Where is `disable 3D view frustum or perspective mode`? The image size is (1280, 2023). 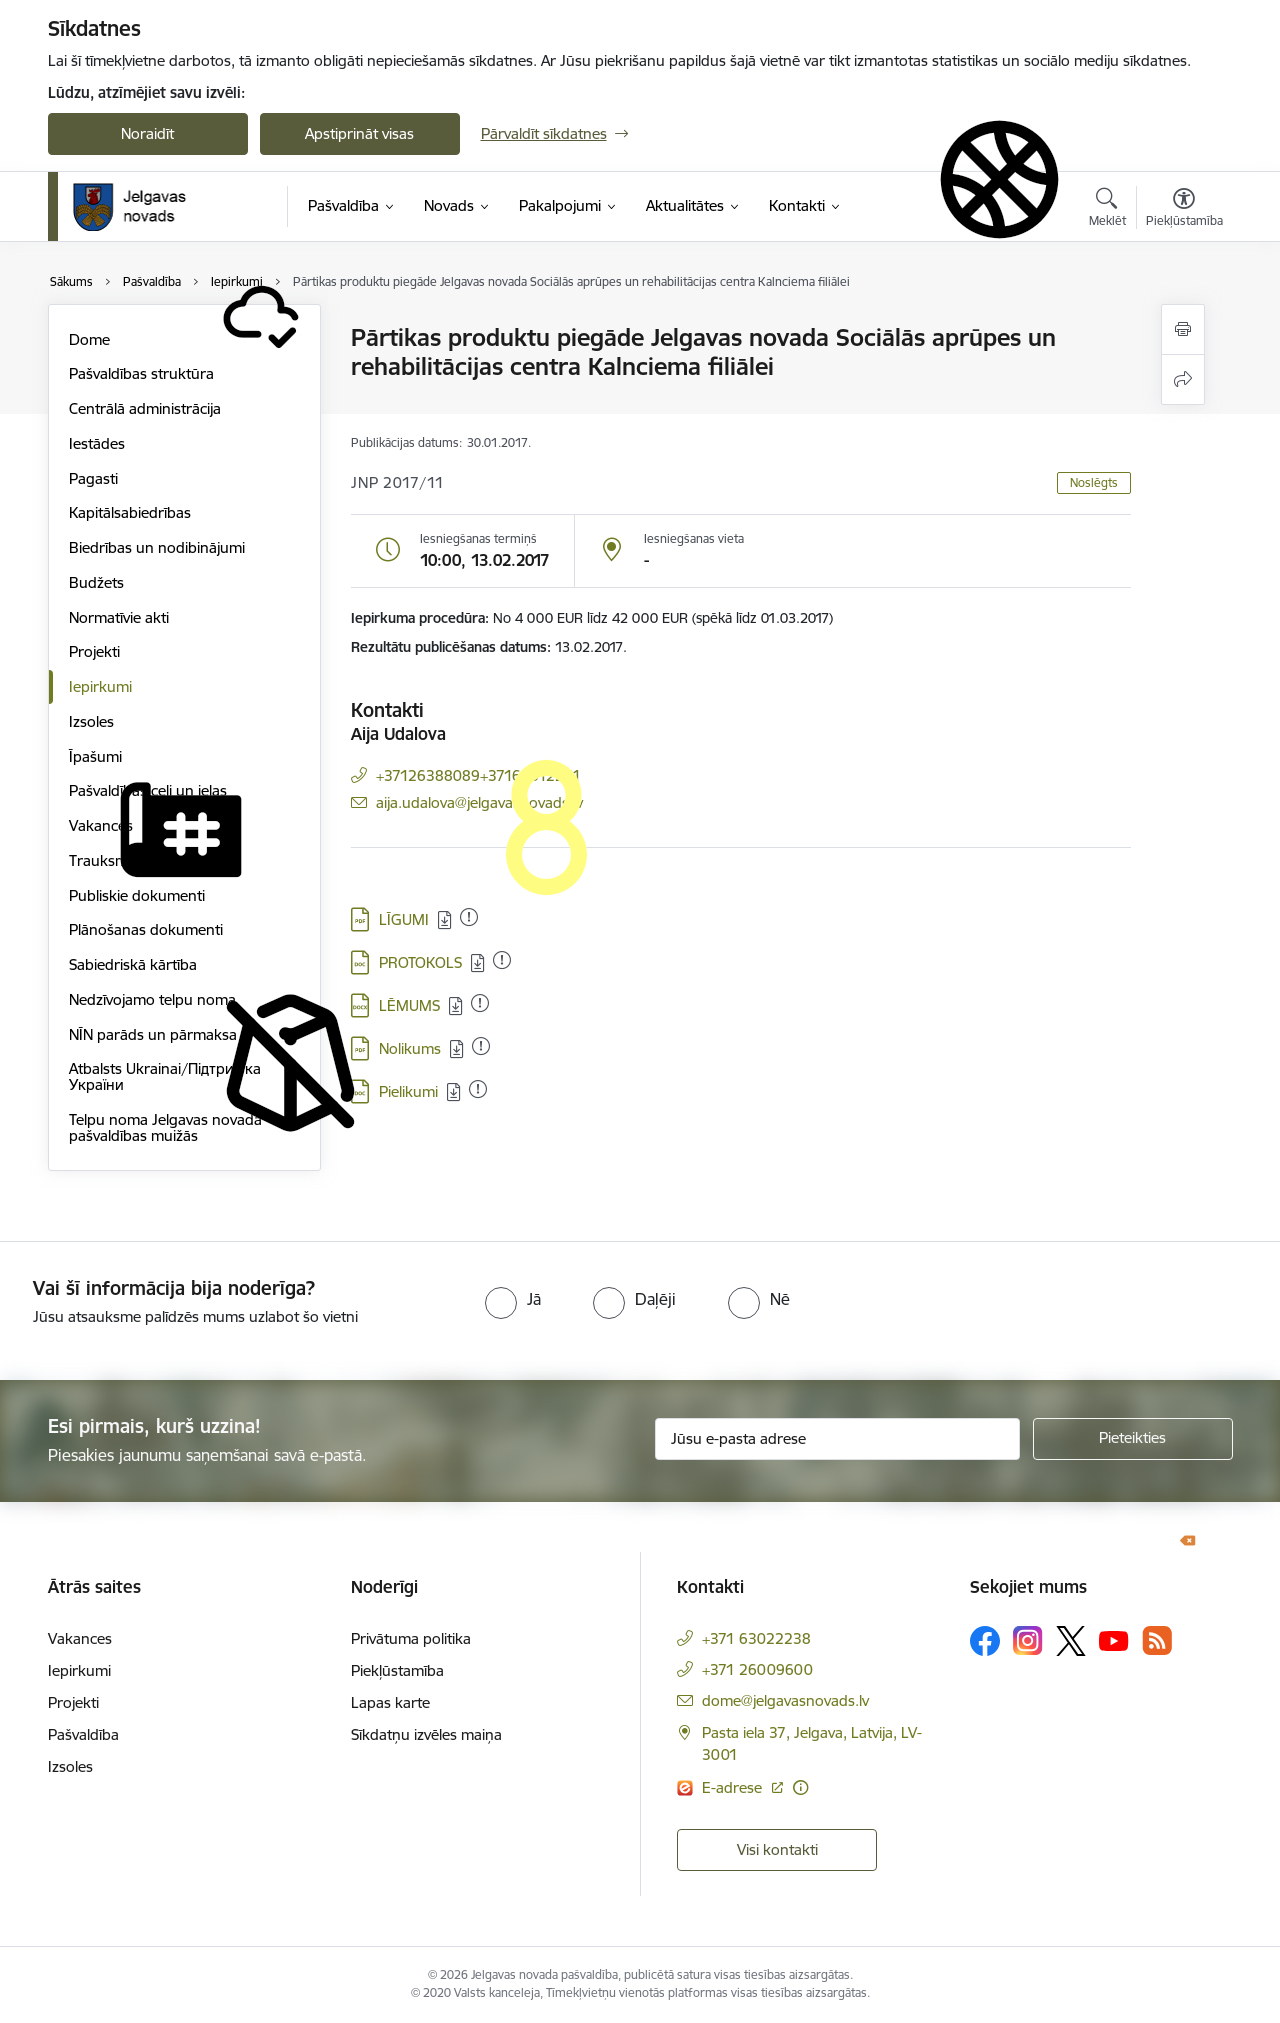 disable 3D view frustum or perspective mode is located at coordinates (290, 1064).